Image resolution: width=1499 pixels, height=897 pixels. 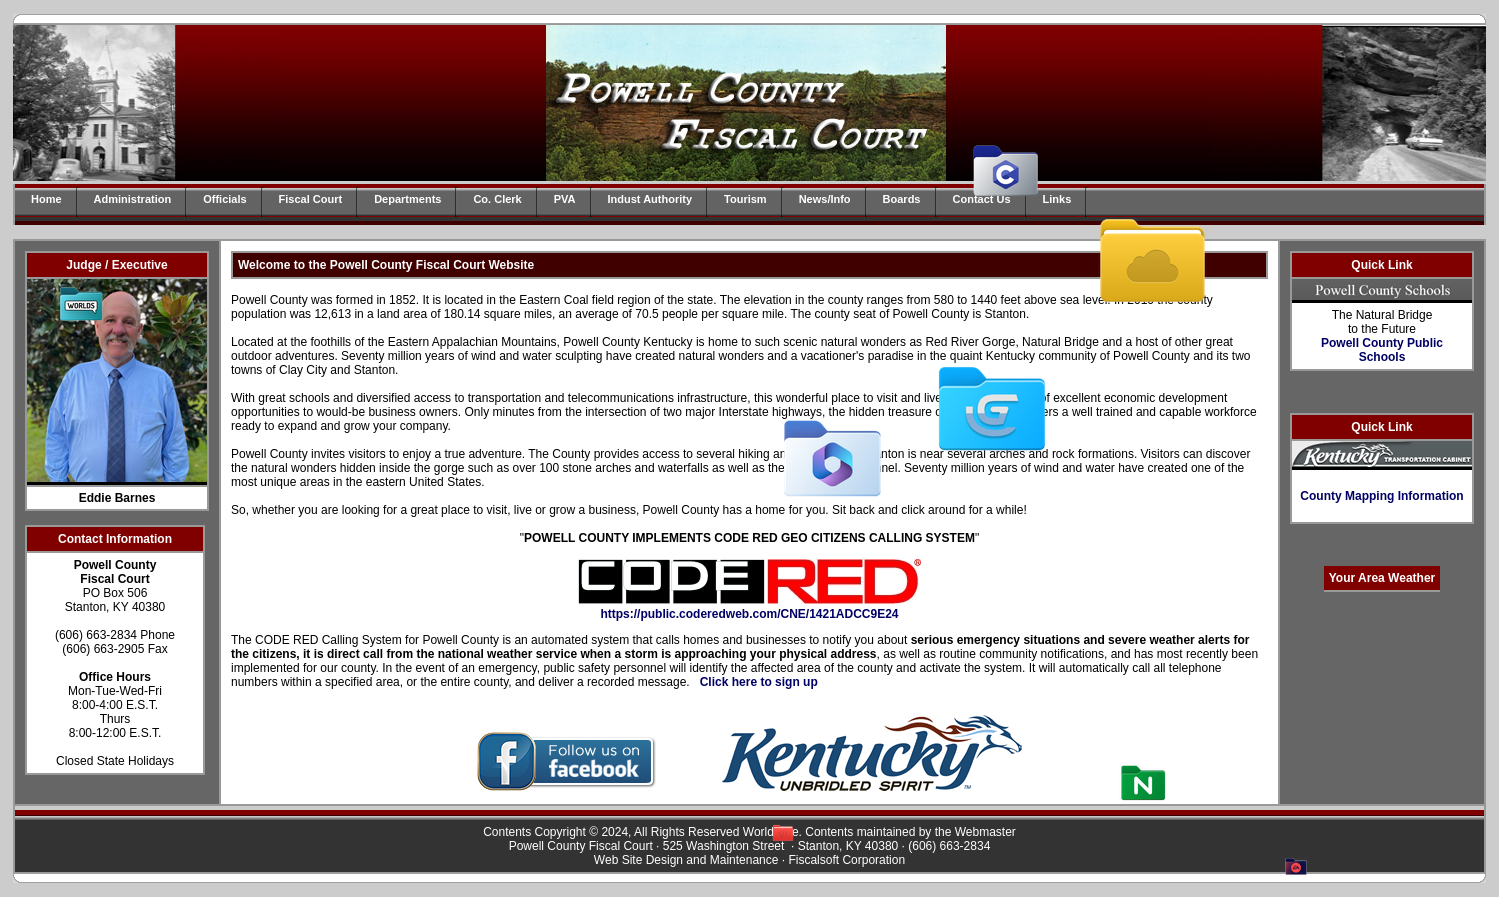 What do you see at coordinates (1152, 260) in the screenshot?
I see `access cloud-synced files and documents` at bounding box center [1152, 260].